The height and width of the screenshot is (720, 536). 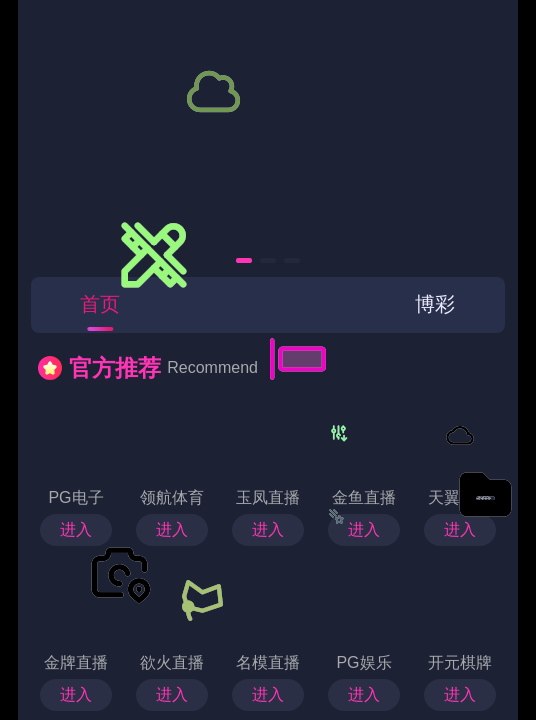 What do you see at coordinates (485, 494) in the screenshot?
I see `remove a file or folder` at bounding box center [485, 494].